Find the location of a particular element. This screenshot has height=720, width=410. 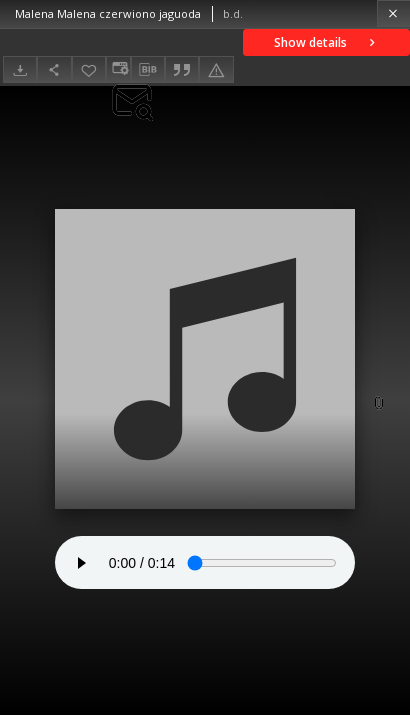

search your emails is located at coordinates (132, 100).